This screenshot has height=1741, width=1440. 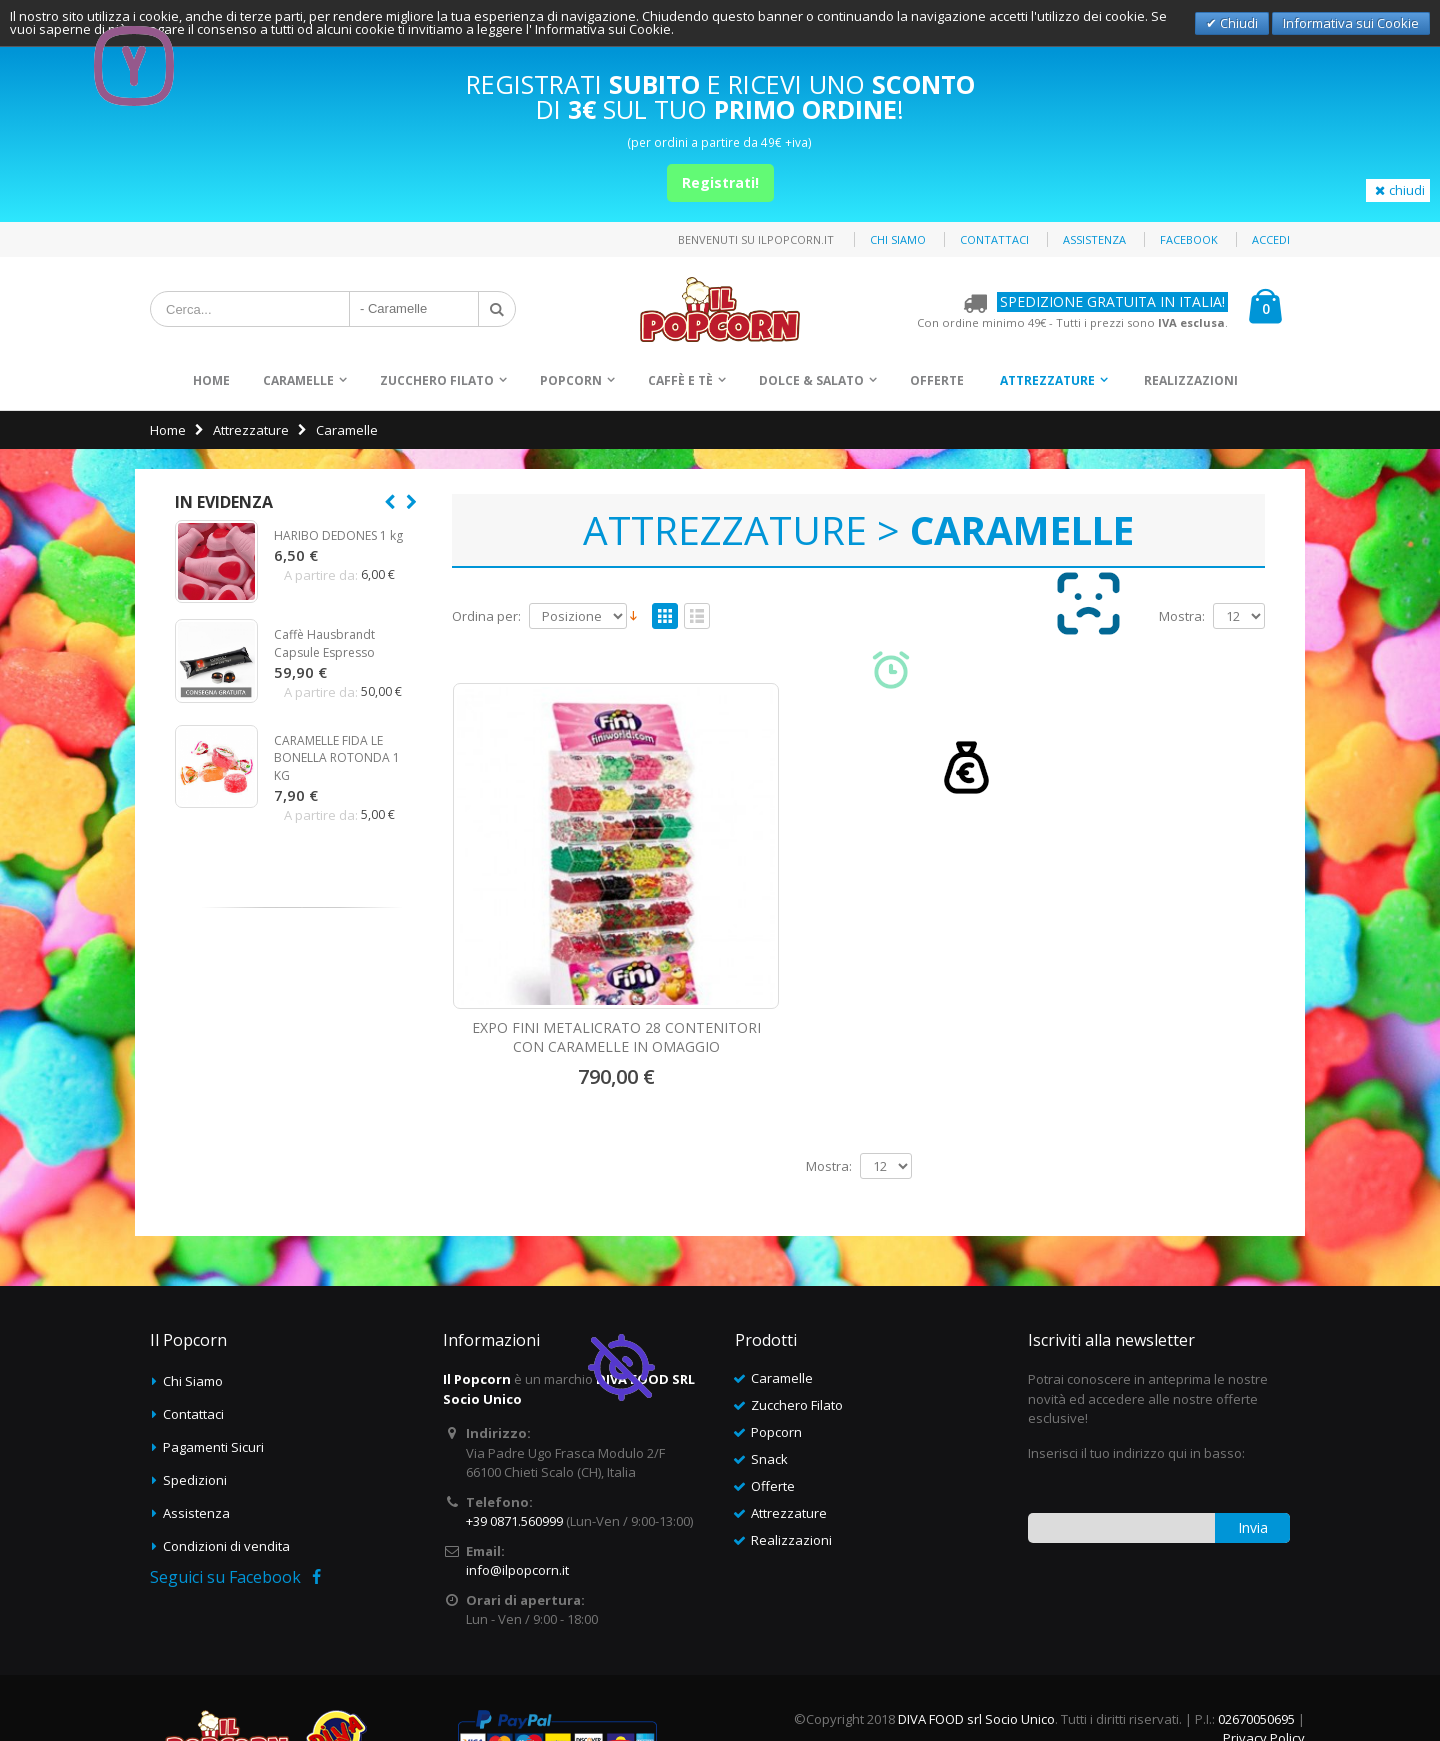 I want to click on set or view alarms, so click(x=891, y=670).